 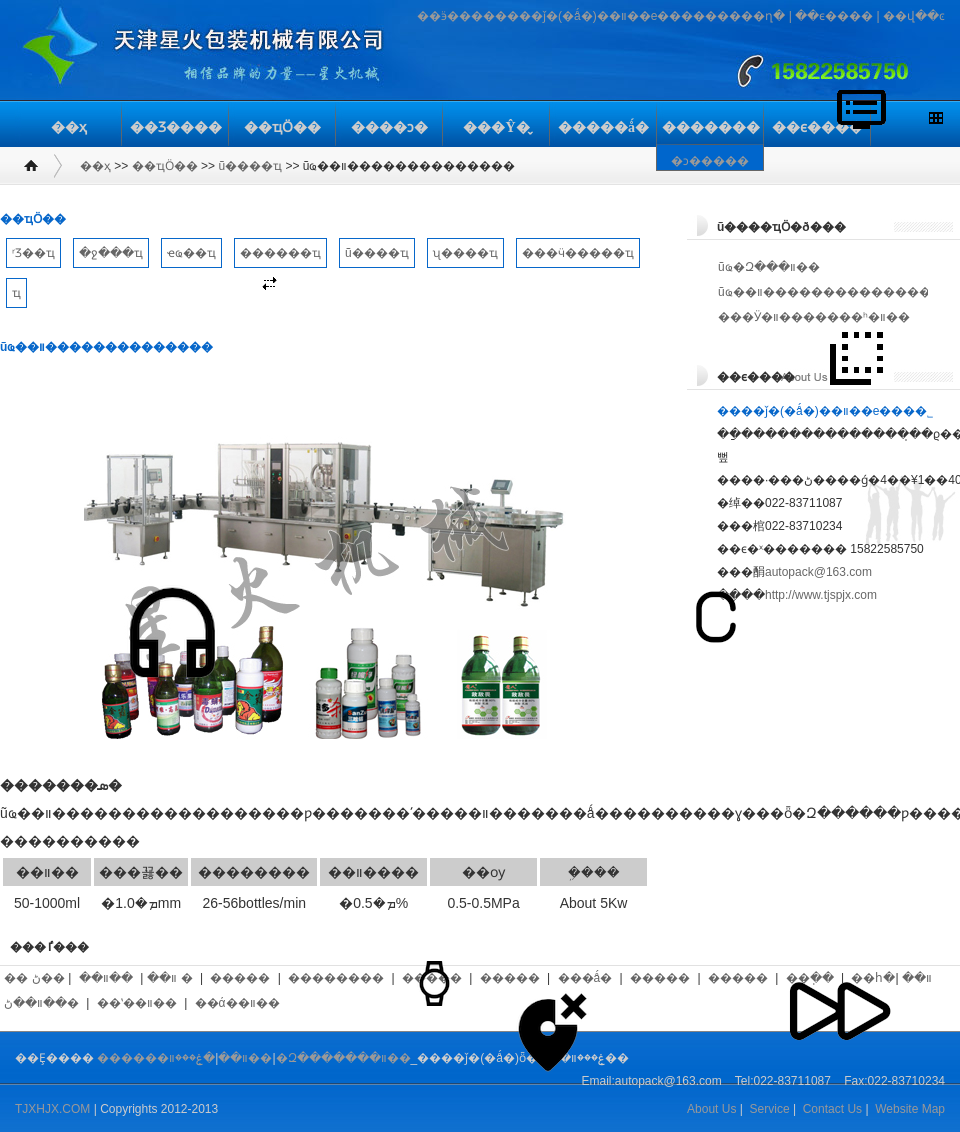 What do you see at coordinates (548, 1032) in the screenshot?
I see `remove a saved location` at bounding box center [548, 1032].